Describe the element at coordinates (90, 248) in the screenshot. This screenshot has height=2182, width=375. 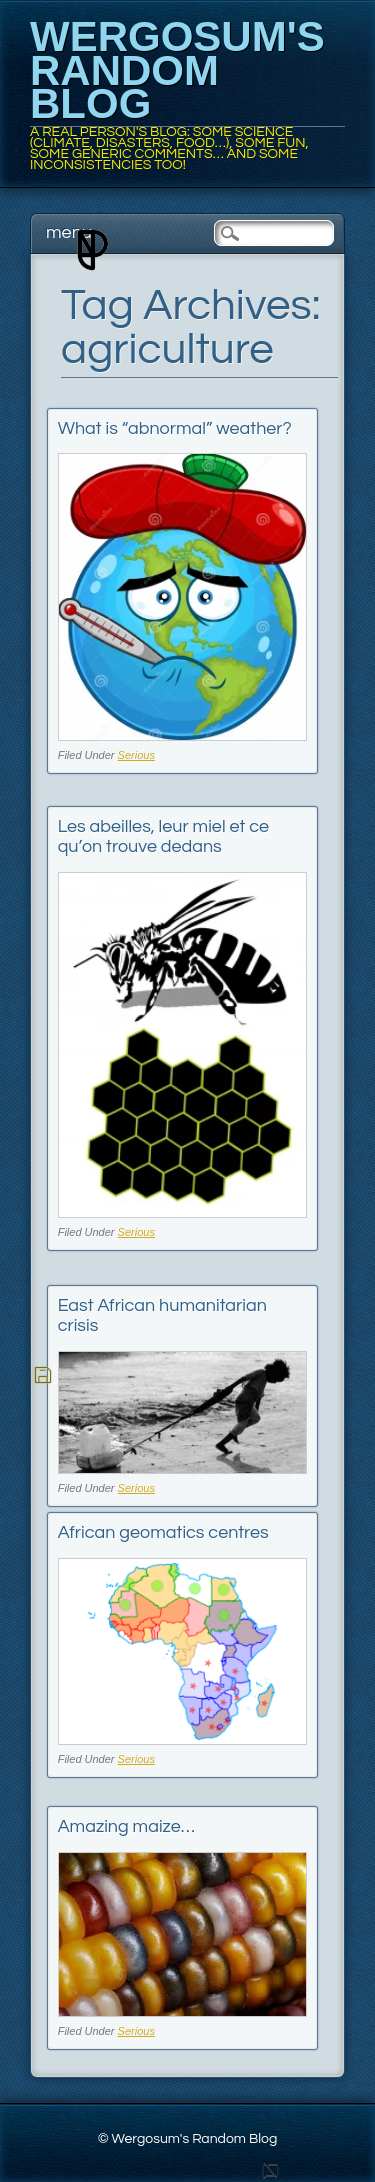
I see `phosphor icons brand logo` at that location.